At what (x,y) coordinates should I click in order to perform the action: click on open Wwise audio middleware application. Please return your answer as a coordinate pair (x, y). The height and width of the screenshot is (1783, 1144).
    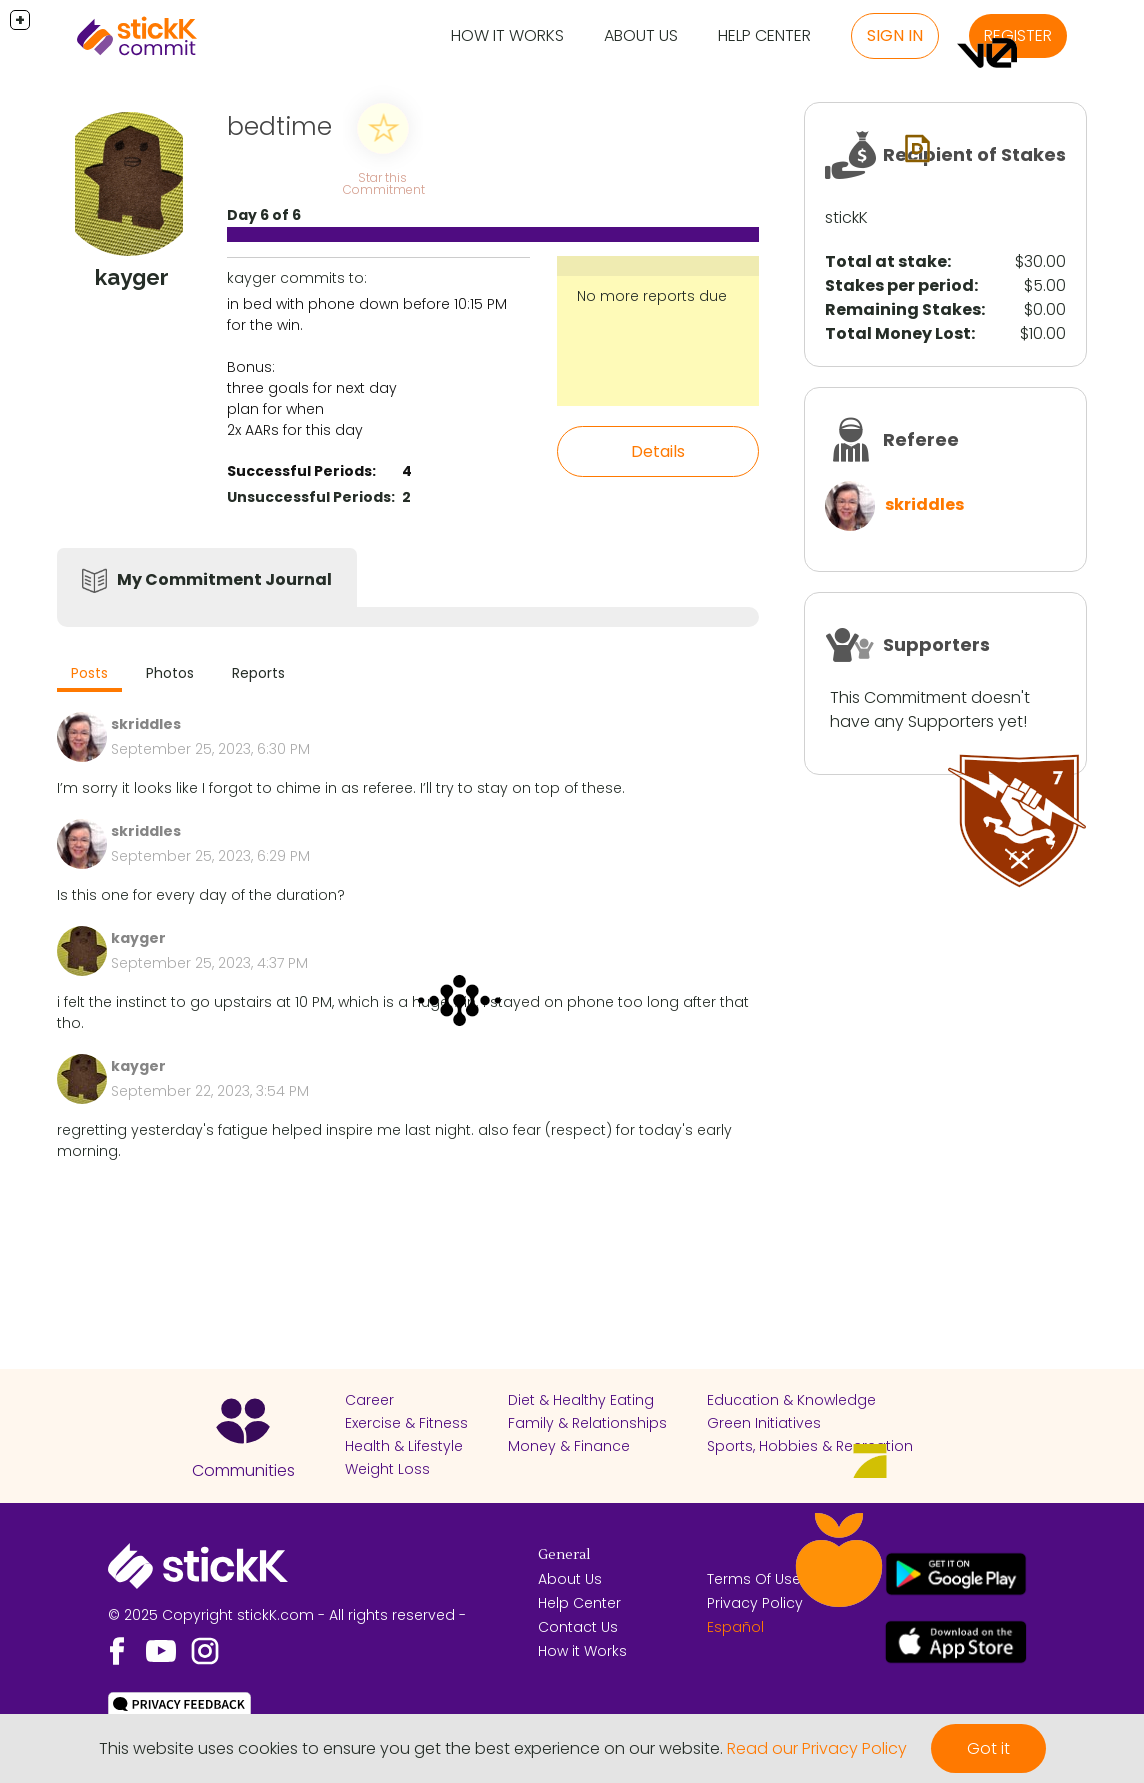
    Looking at the image, I should click on (459, 1000).